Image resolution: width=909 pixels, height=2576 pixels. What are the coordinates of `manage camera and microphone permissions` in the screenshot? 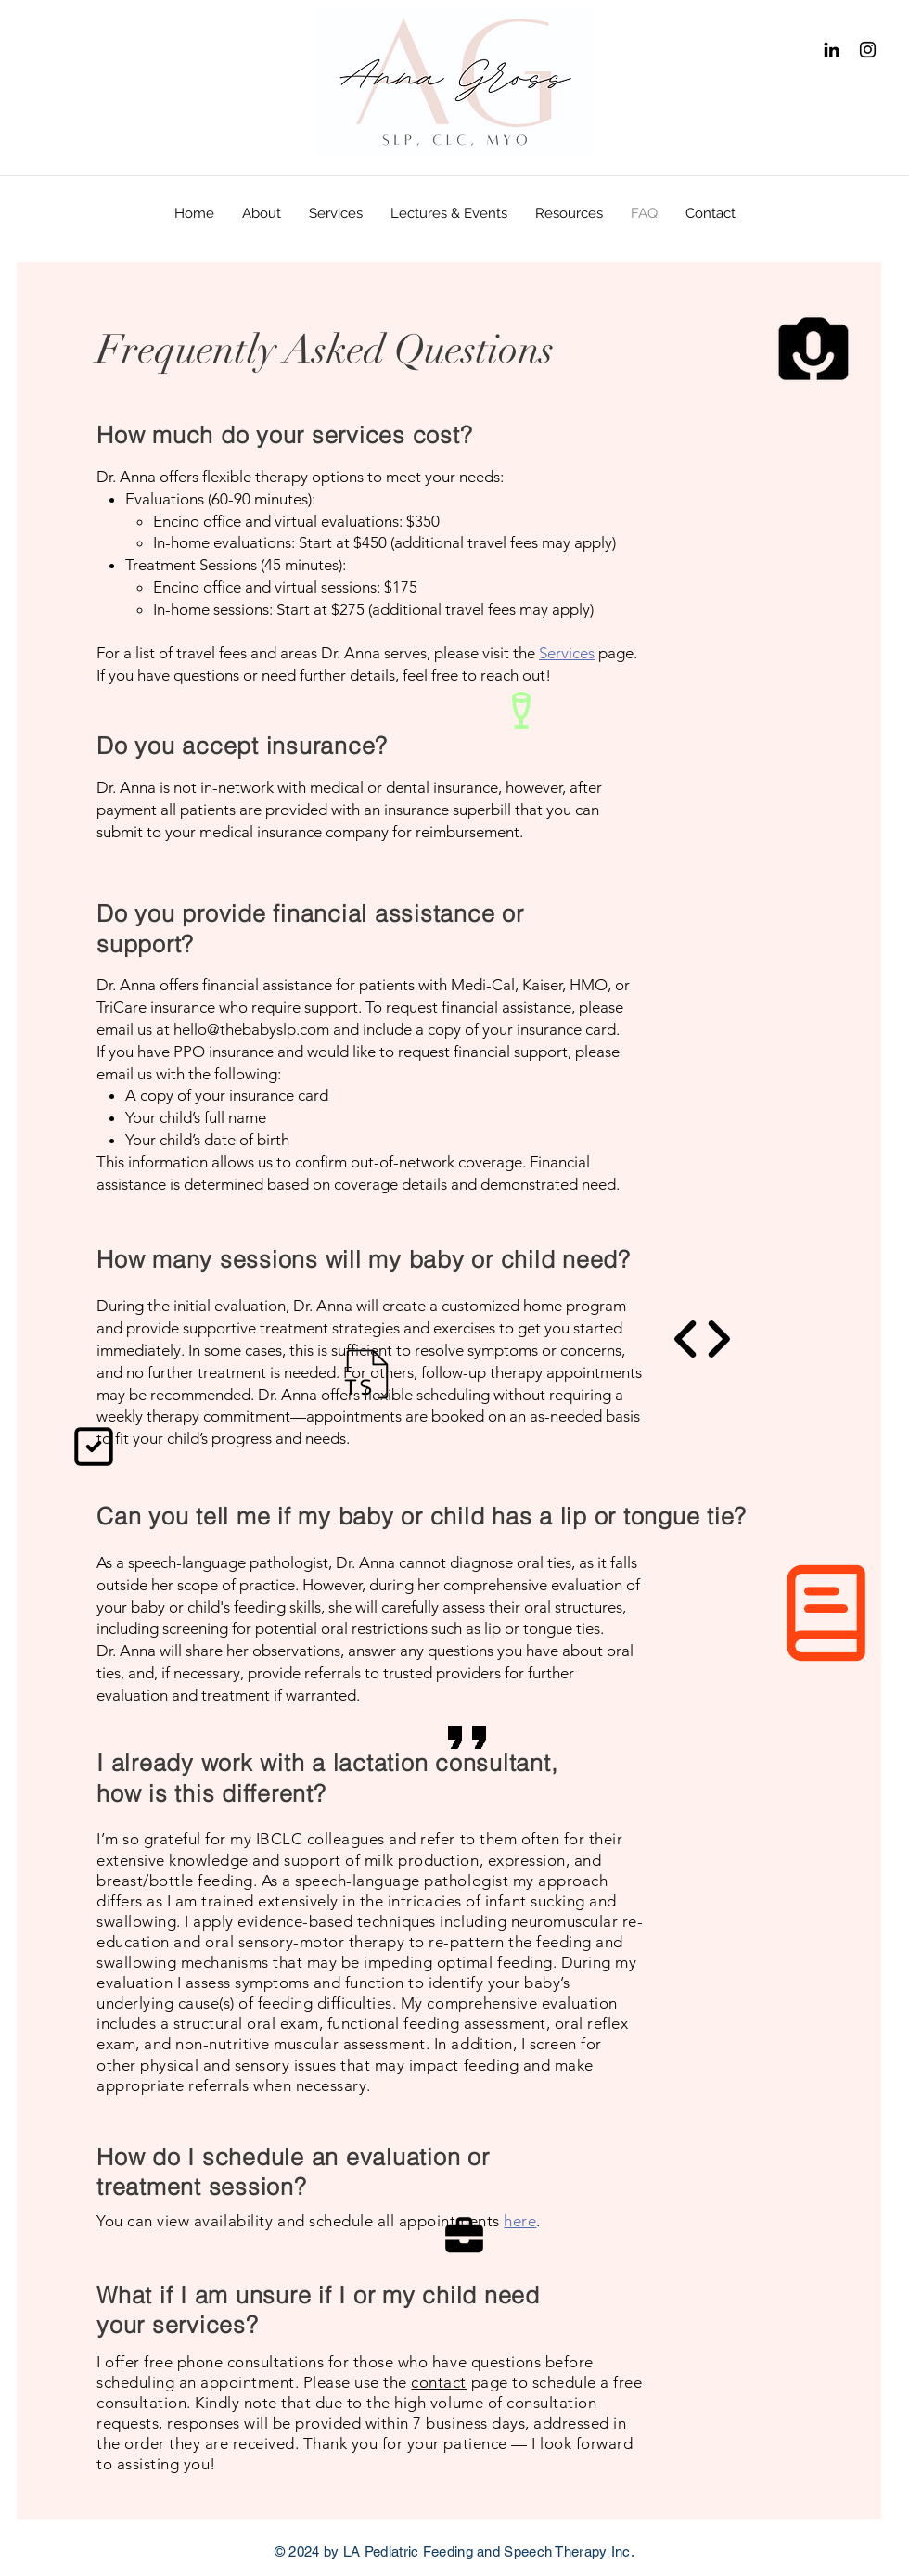 It's located at (813, 349).